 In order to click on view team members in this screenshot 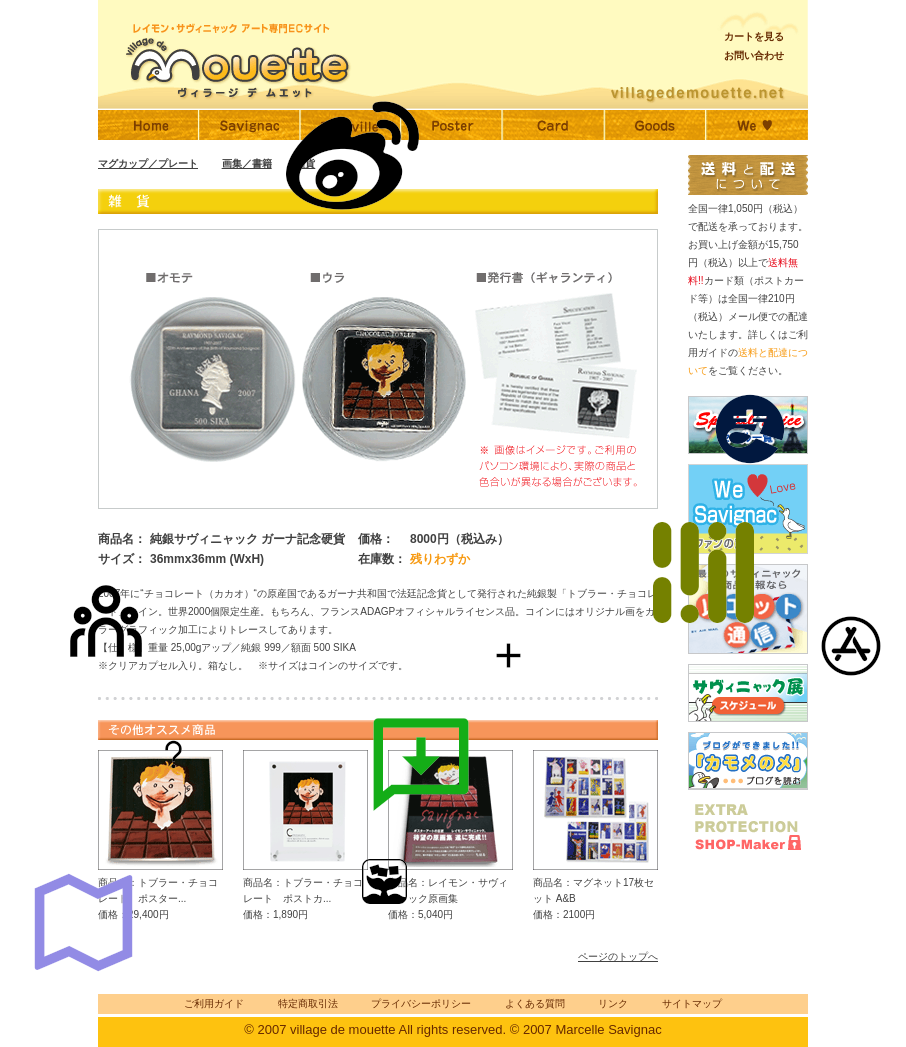, I will do `click(106, 621)`.